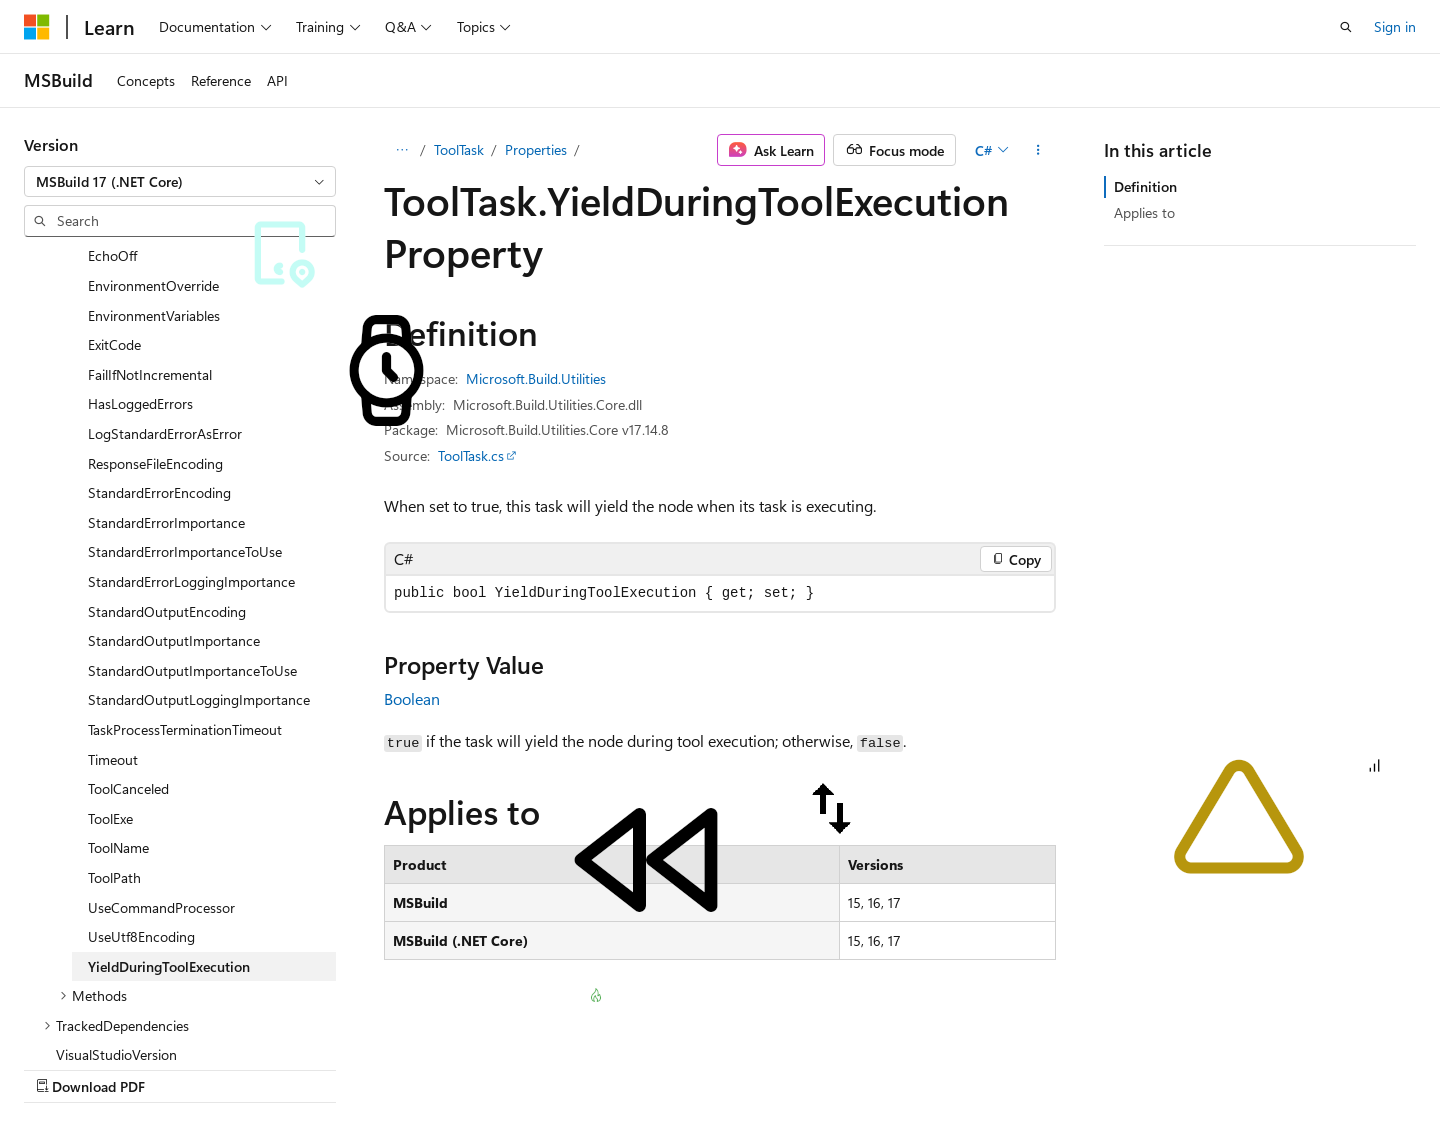  I want to click on rewind or skip backward in media playback, so click(646, 860).